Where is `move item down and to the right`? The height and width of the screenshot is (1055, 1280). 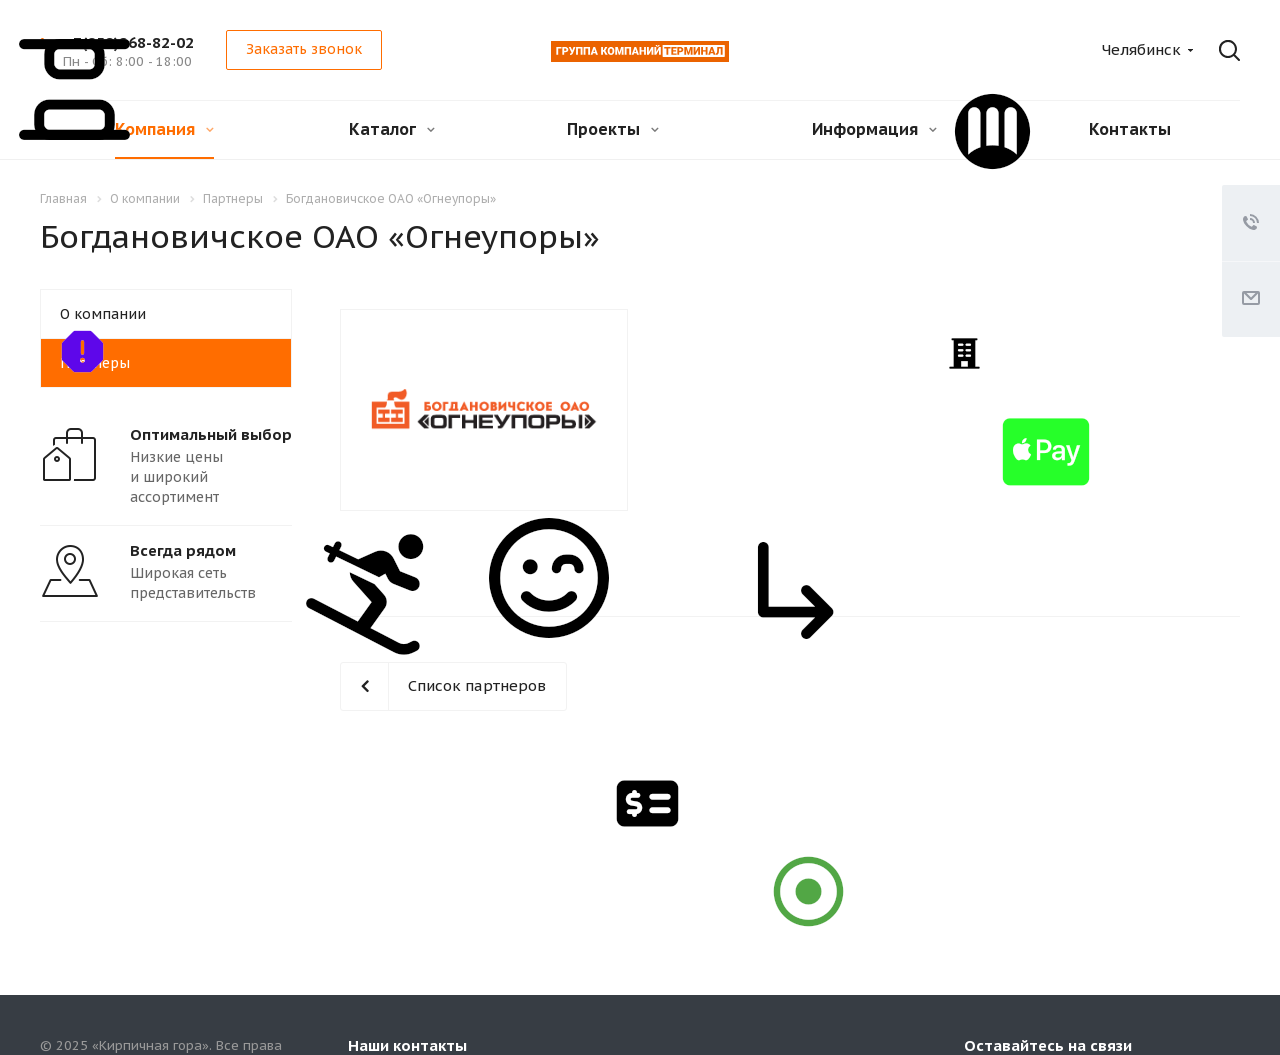 move item down and to the right is located at coordinates (788, 590).